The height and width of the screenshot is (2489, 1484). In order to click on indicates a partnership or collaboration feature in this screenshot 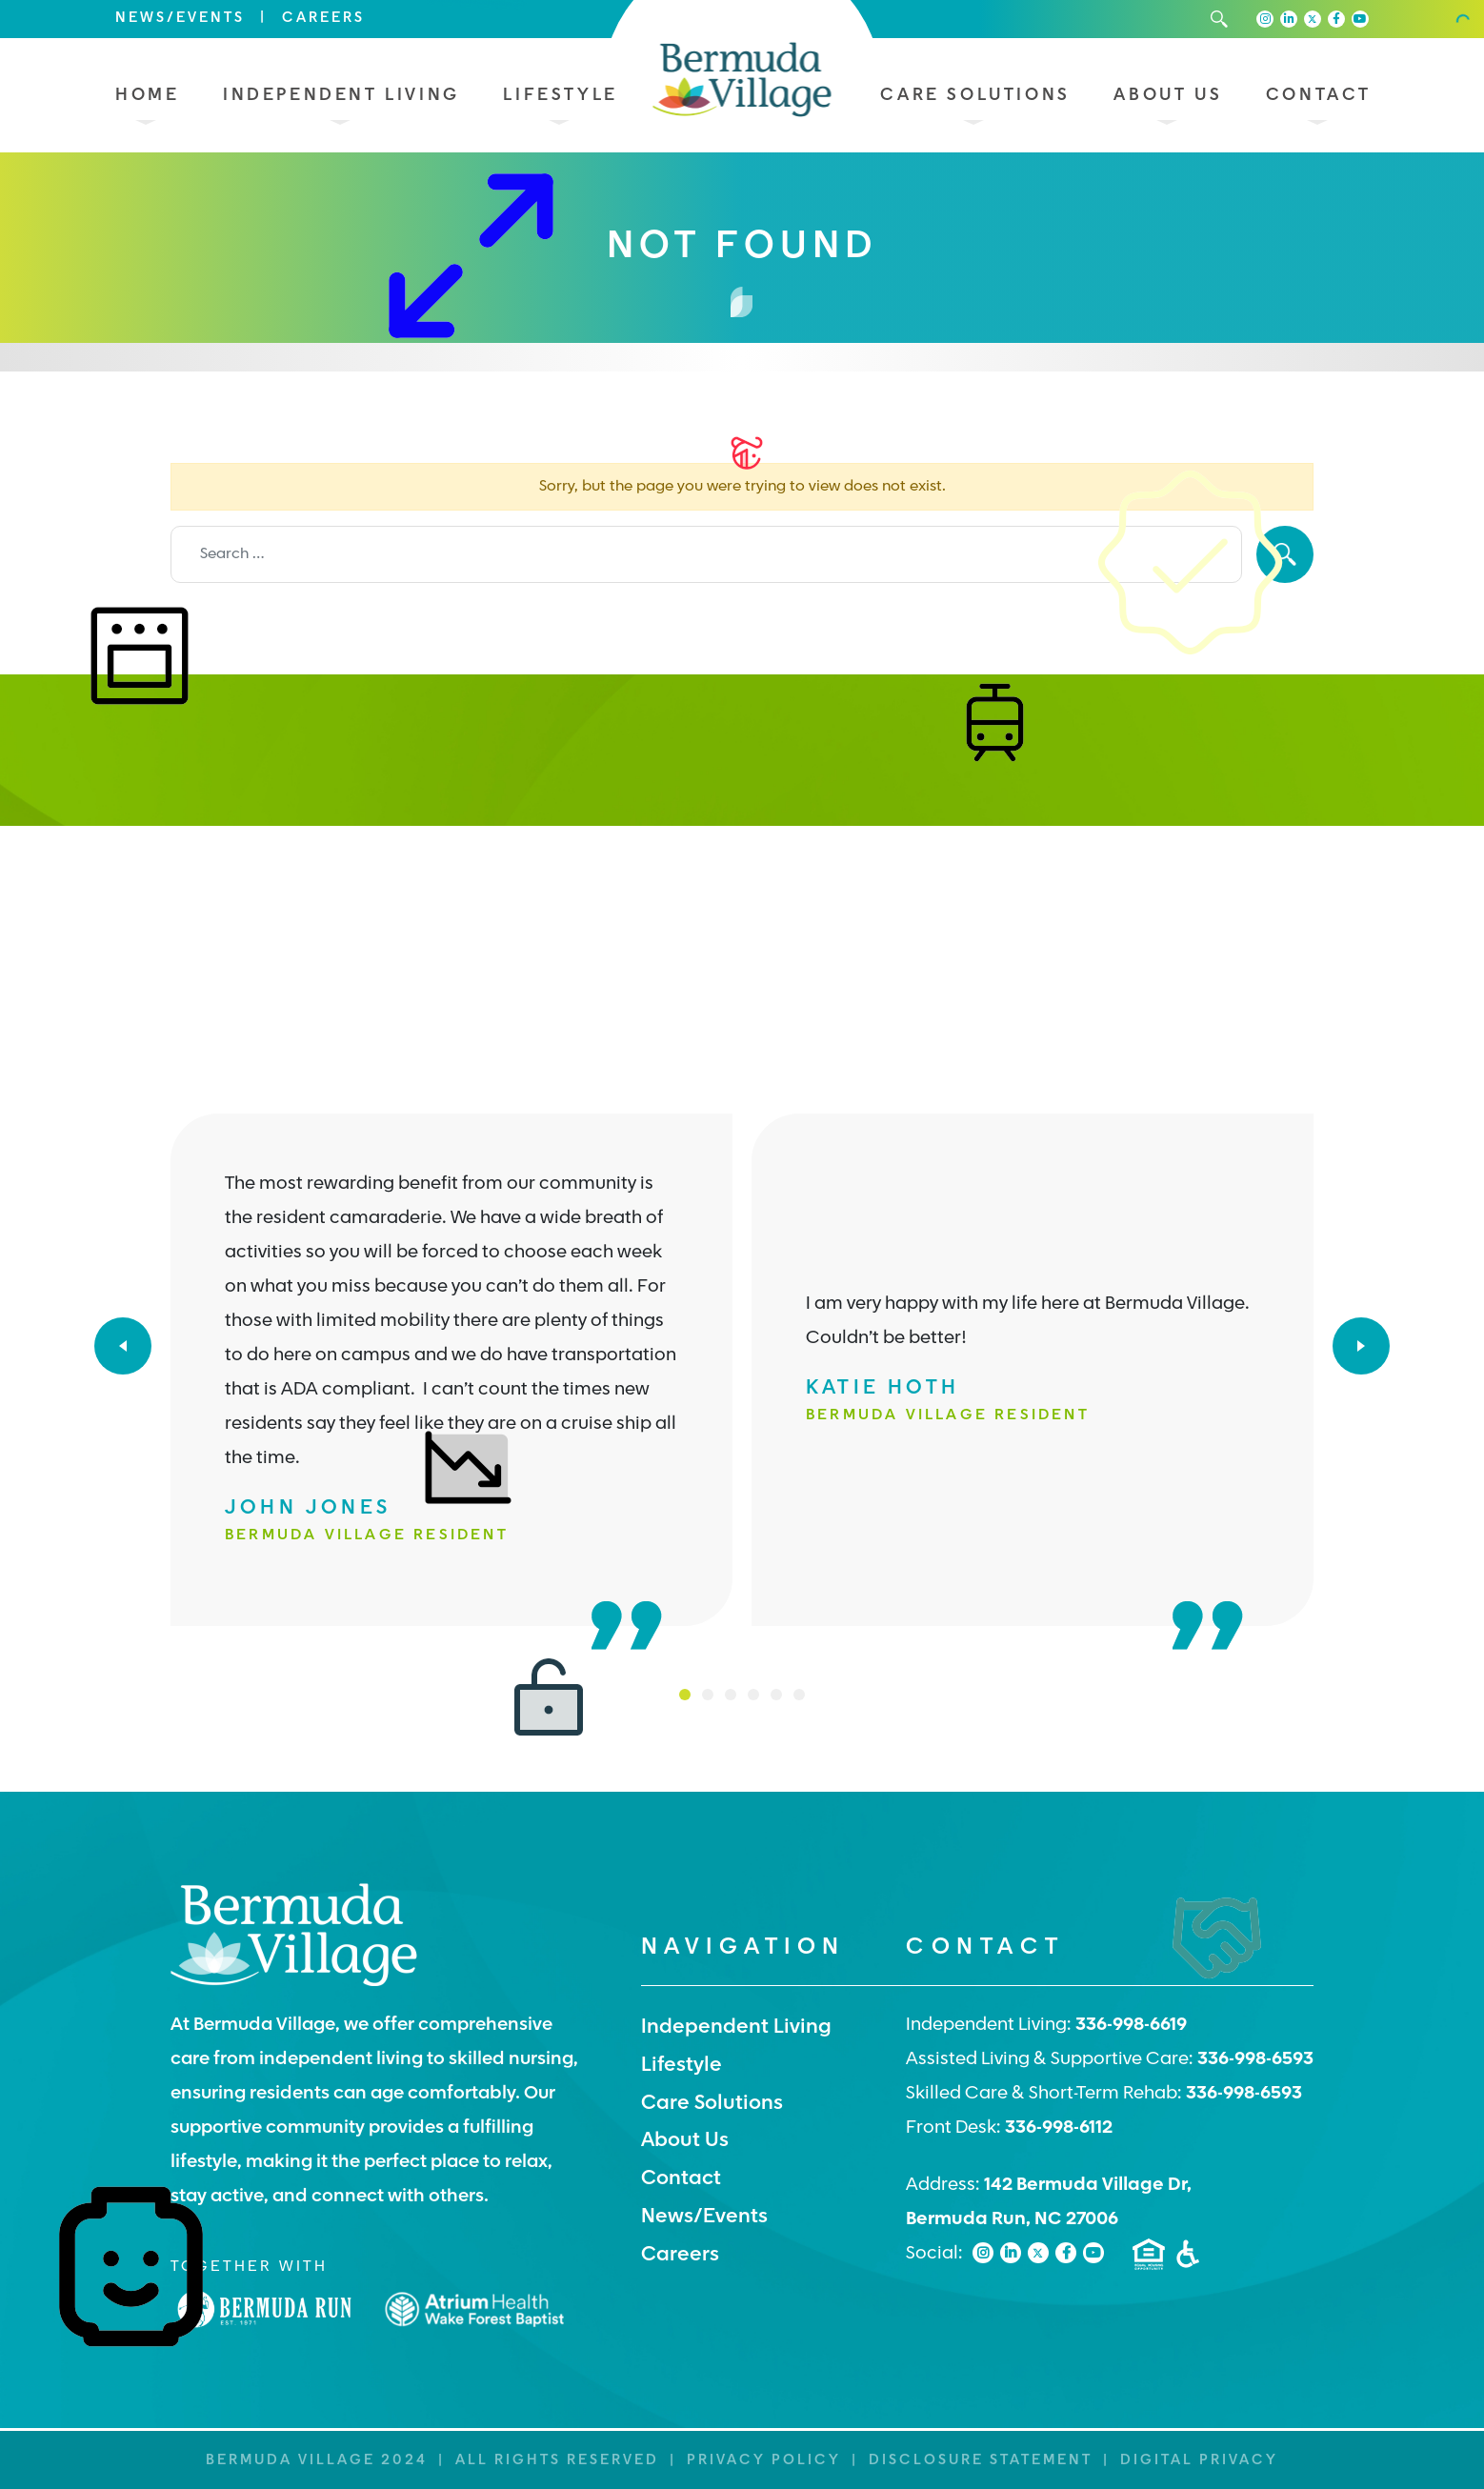, I will do `click(1216, 1937)`.